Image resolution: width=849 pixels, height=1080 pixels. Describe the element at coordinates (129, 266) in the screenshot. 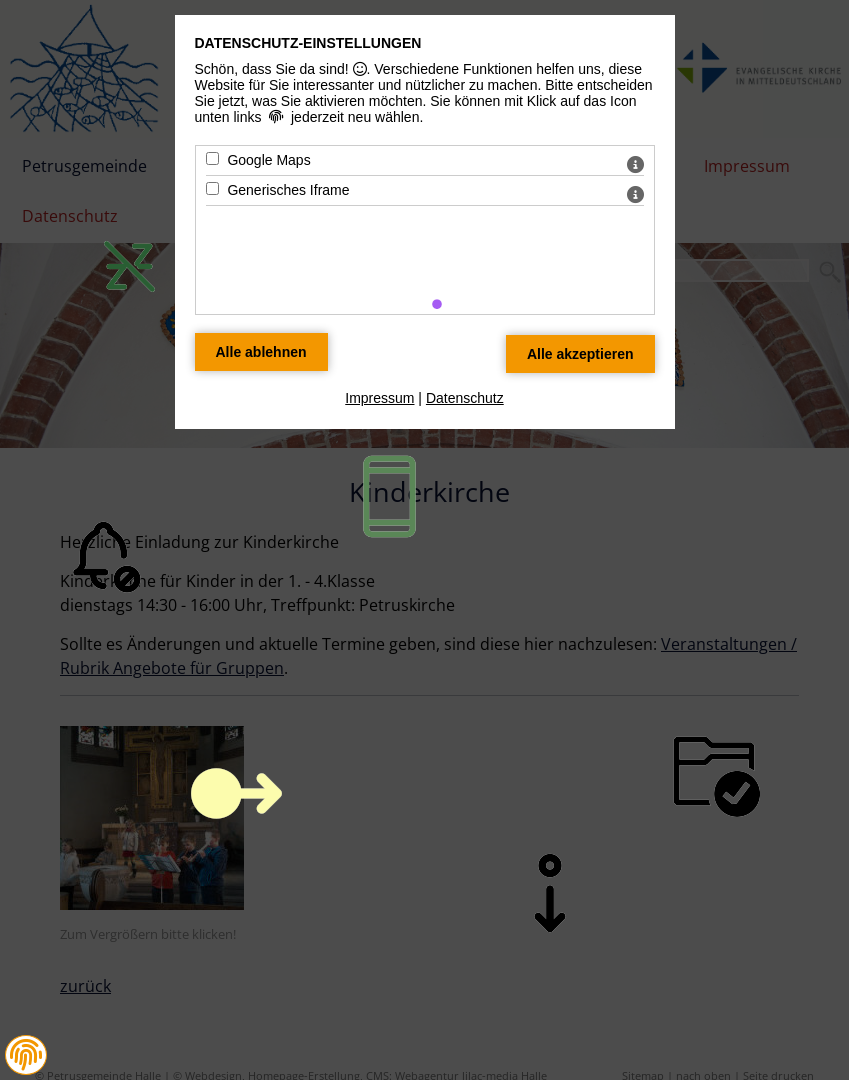

I see `disable sleep mode` at that location.